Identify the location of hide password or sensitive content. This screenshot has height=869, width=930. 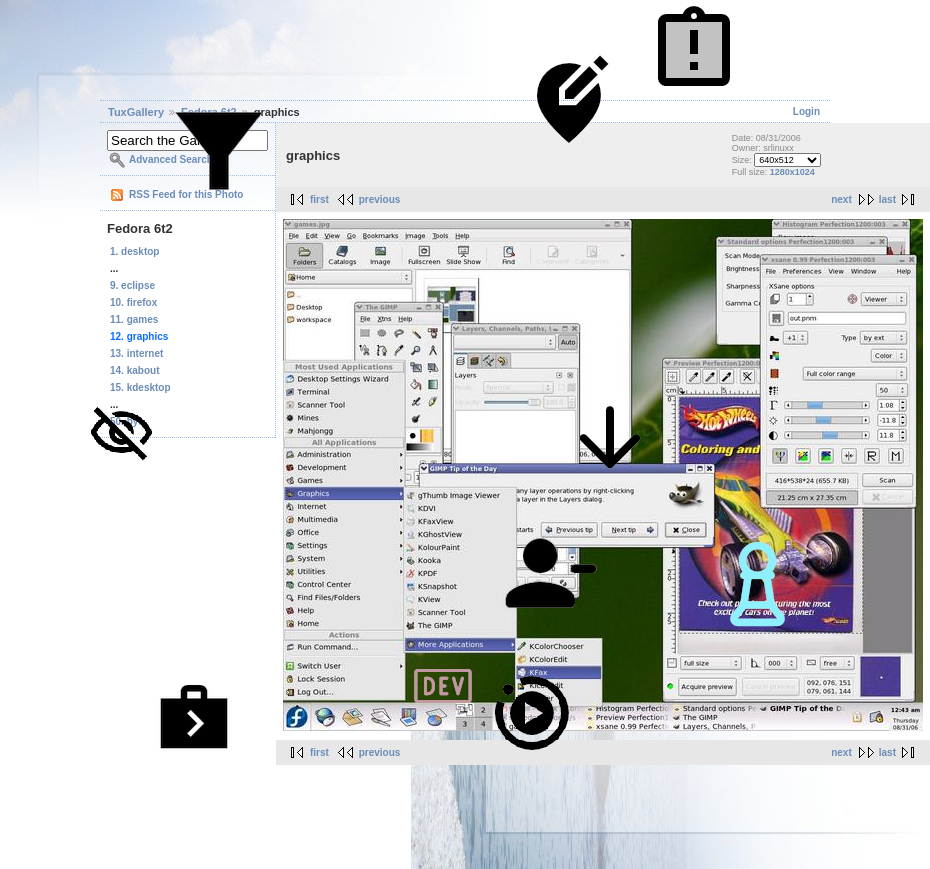
(121, 433).